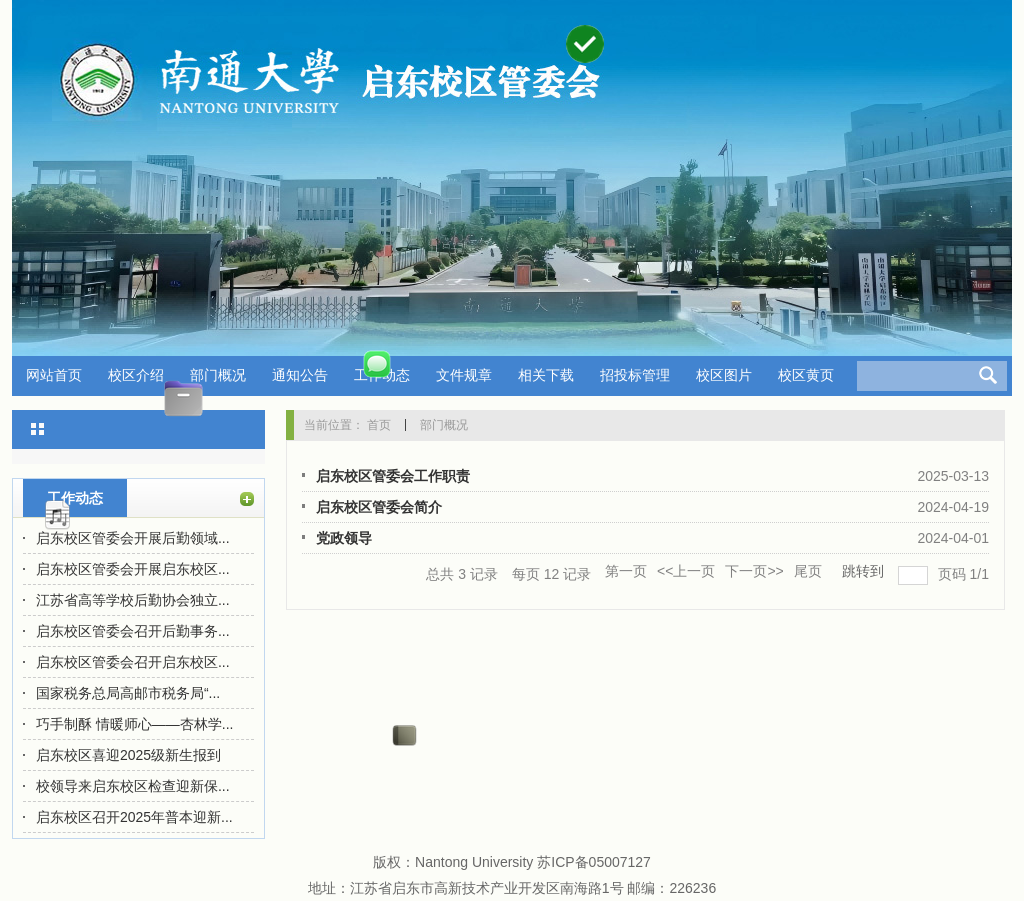 The image size is (1024, 901). Describe the element at coordinates (585, 44) in the screenshot. I see `mark item as complete` at that location.